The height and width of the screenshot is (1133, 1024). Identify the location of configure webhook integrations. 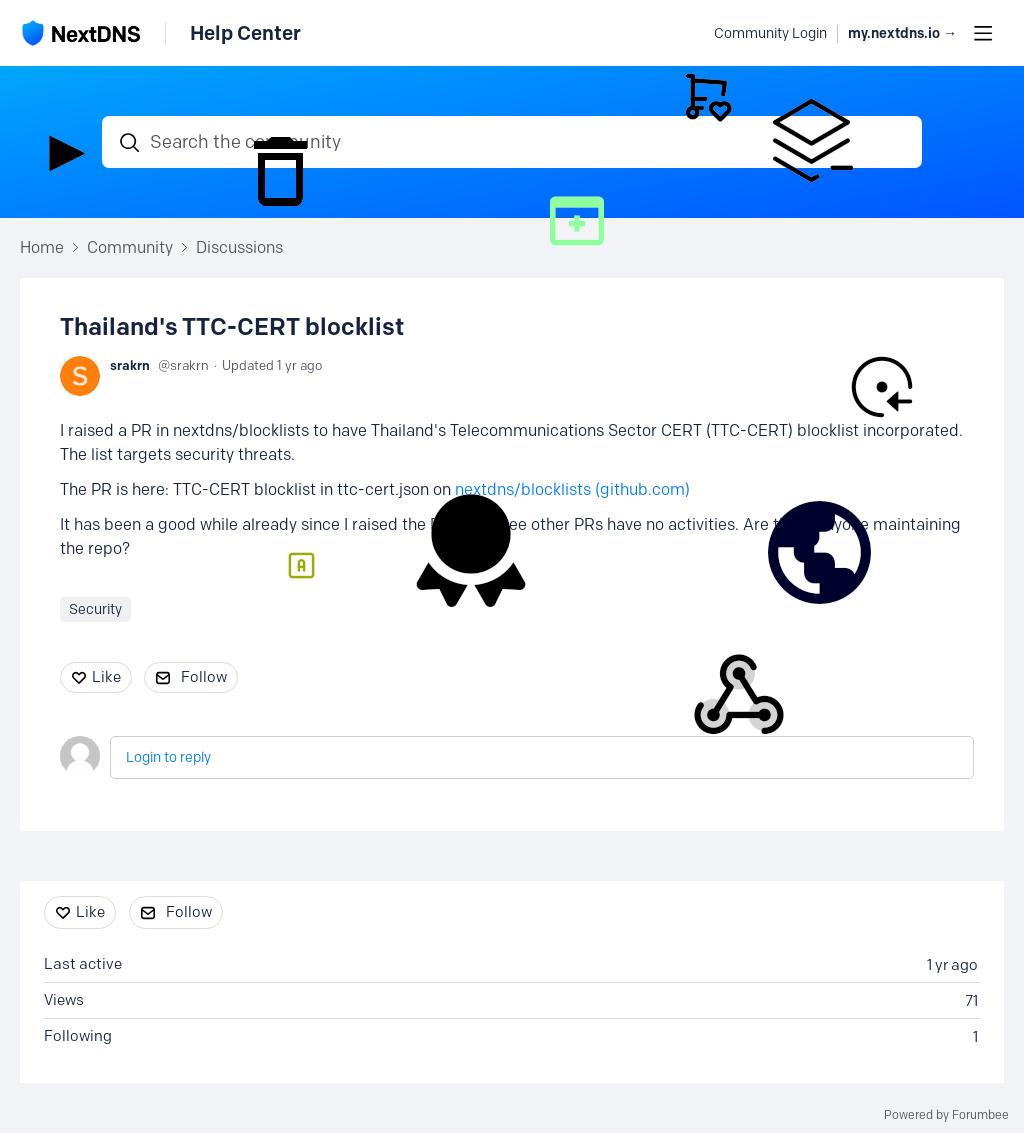
(739, 699).